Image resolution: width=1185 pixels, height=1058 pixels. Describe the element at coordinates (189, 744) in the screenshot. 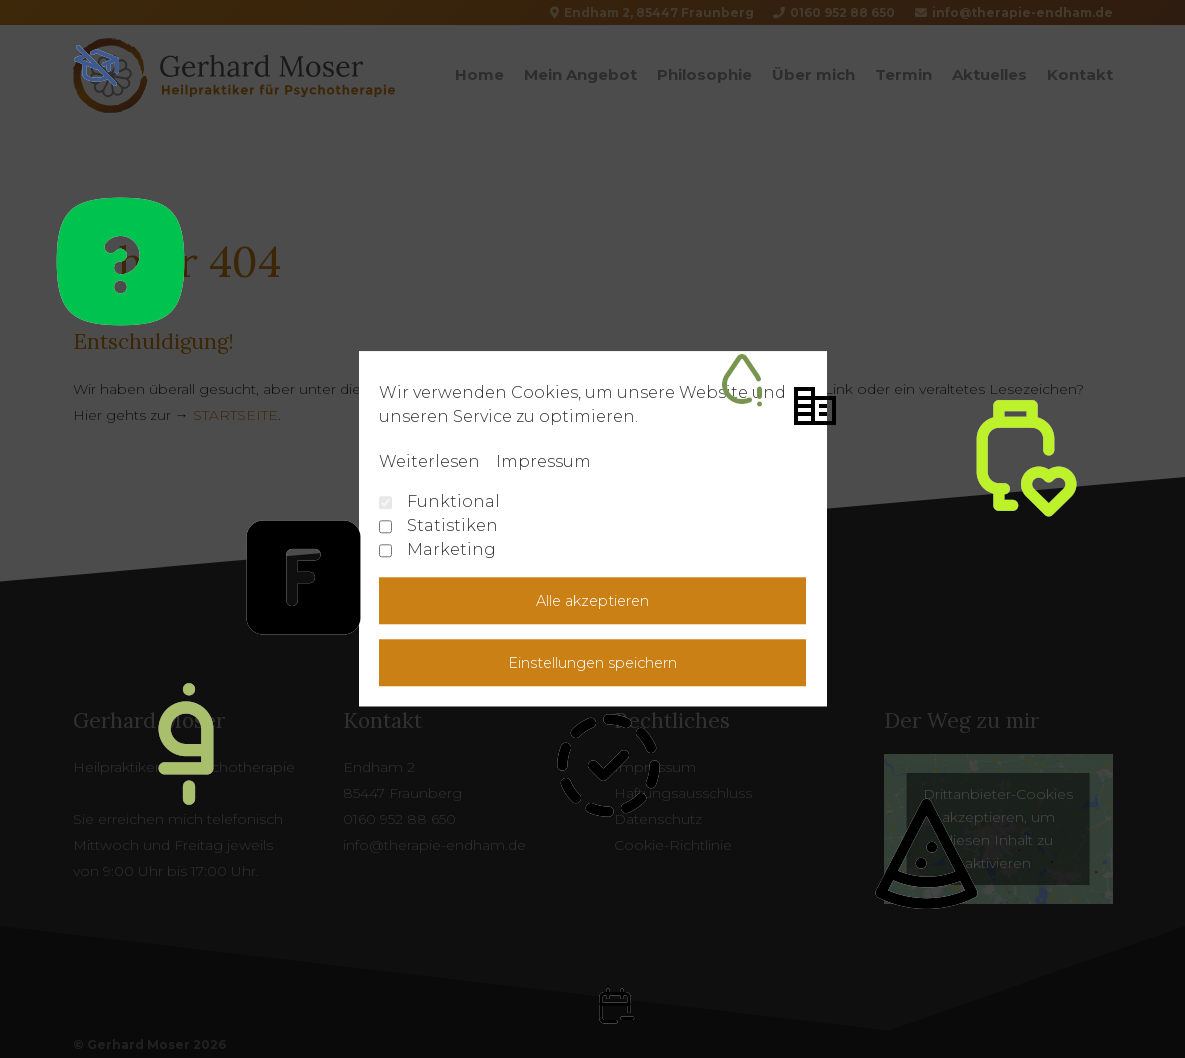

I see `indicates Afghan afghani currency` at that location.